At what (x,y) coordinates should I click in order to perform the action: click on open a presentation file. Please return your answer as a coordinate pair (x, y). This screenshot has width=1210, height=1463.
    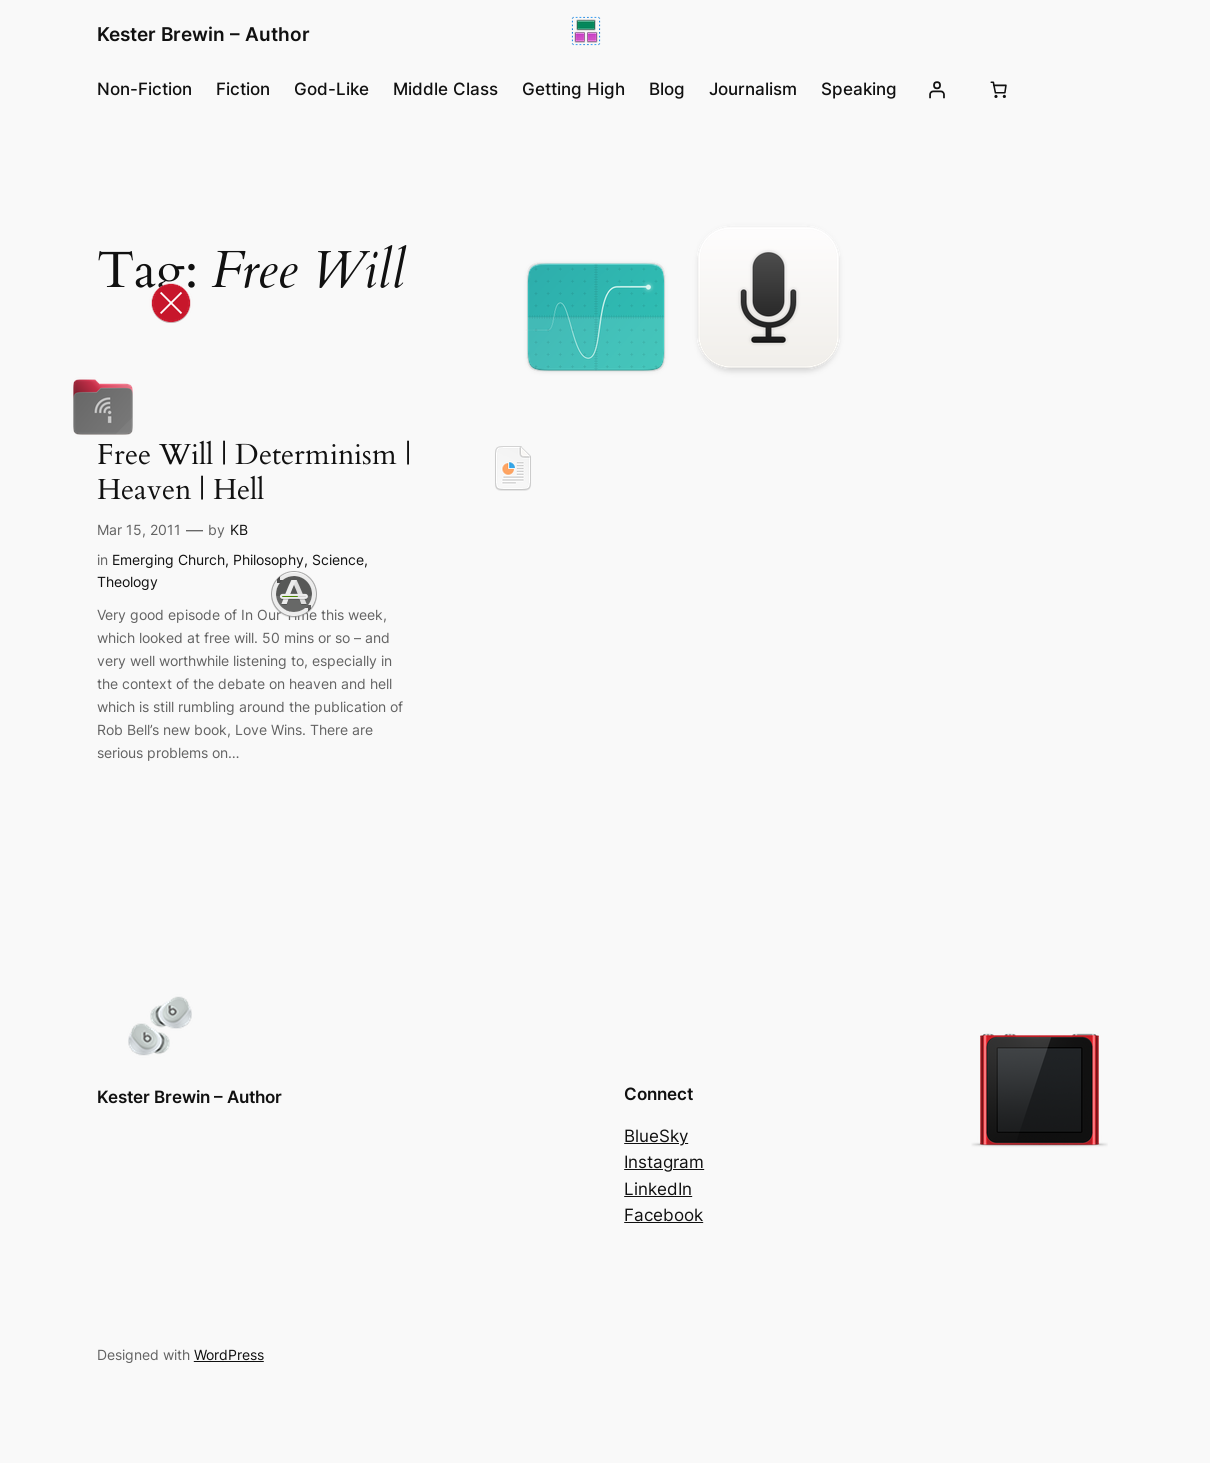
    Looking at the image, I should click on (513, 468).